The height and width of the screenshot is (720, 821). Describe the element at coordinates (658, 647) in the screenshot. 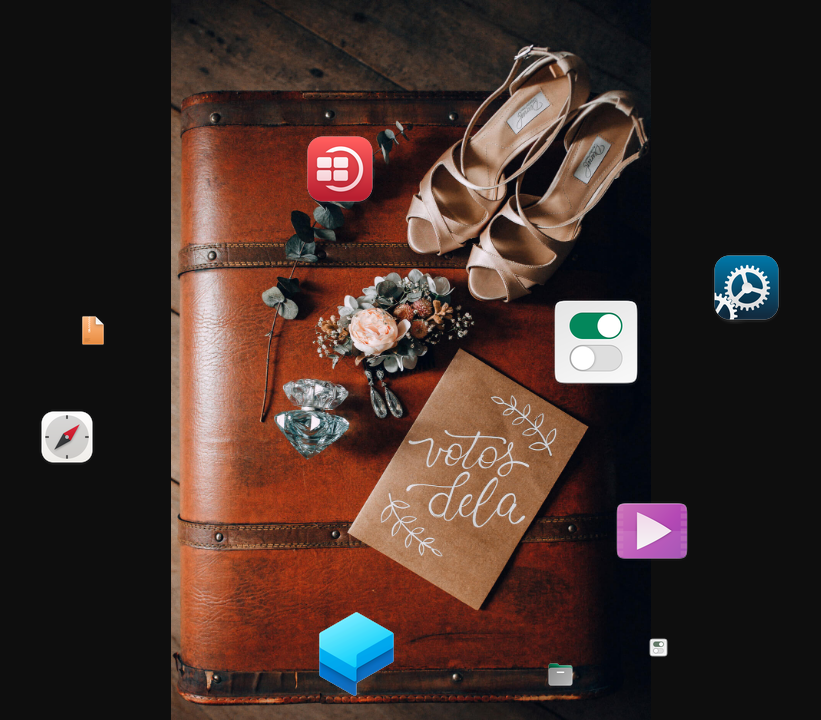

I see `open gnome tweaks settings` at that location.